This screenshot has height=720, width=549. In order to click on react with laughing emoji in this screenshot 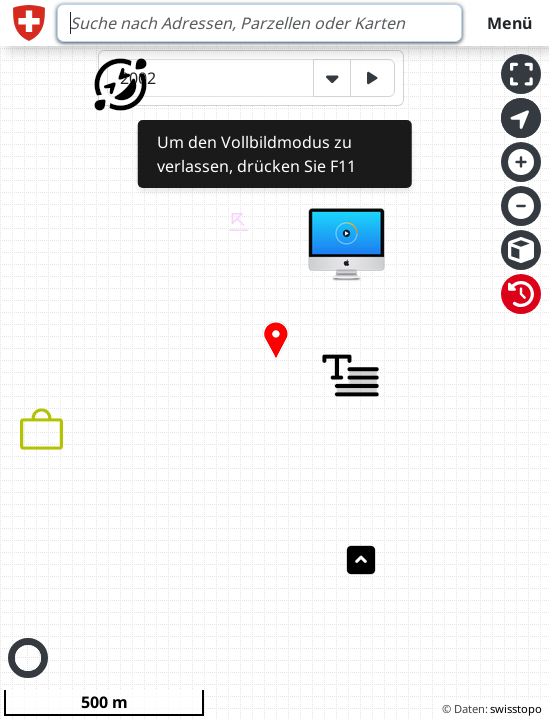, I will do `click(120, 84)`.